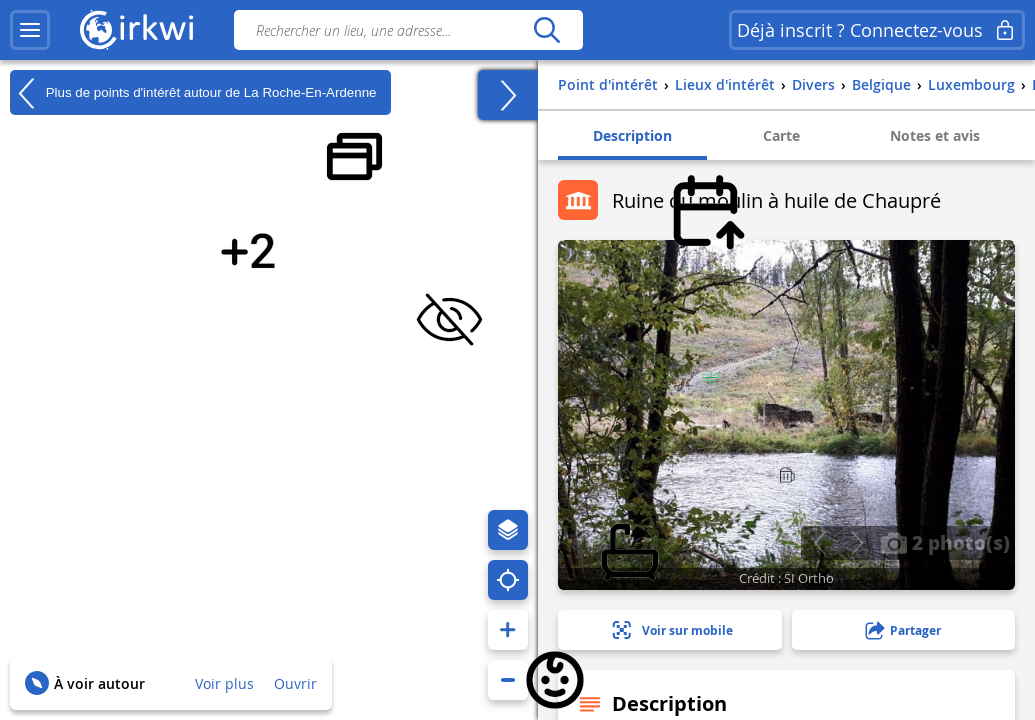  I want to click on upload or sync calendar events, so click(705, 210).